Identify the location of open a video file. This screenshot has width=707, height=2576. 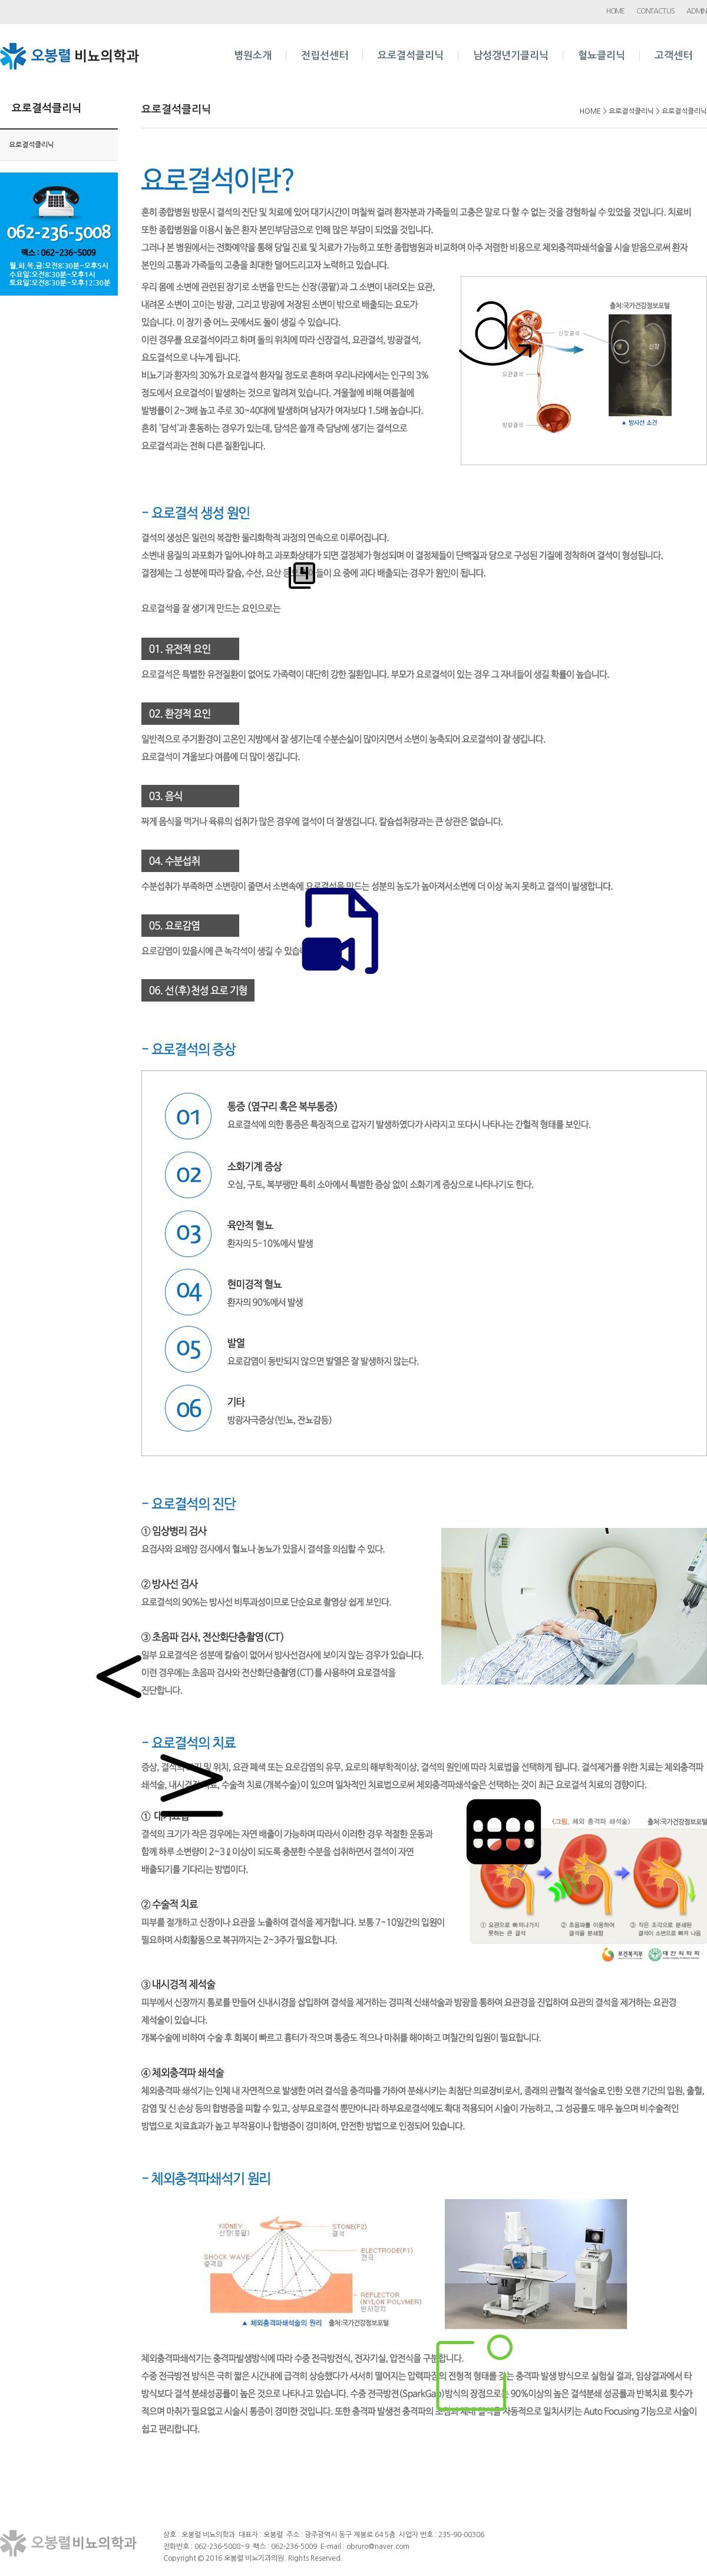
(342, 931).